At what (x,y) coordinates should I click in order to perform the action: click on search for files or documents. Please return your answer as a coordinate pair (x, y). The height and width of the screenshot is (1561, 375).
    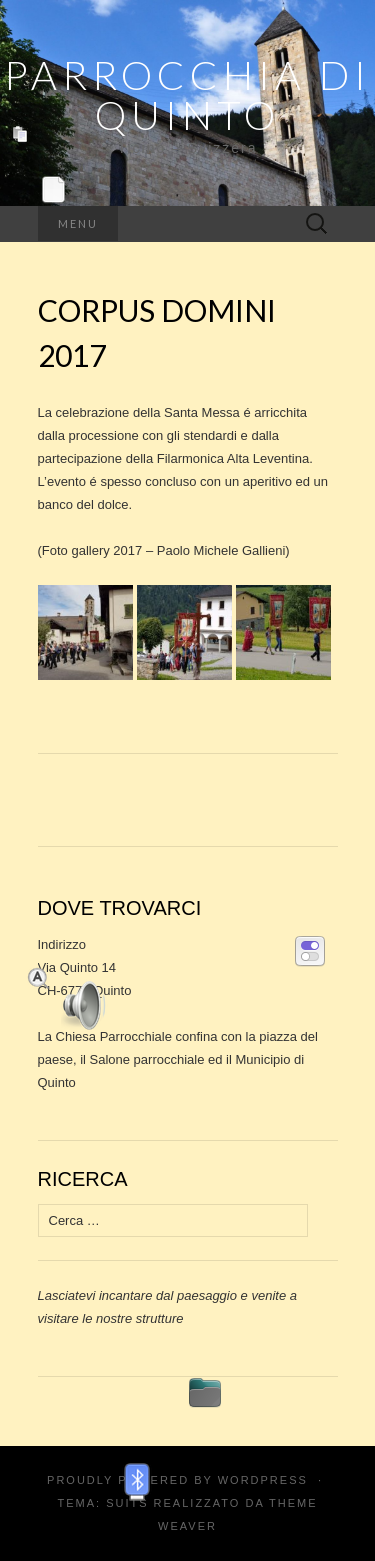
    Looking at the image, I should click on (38, 978).